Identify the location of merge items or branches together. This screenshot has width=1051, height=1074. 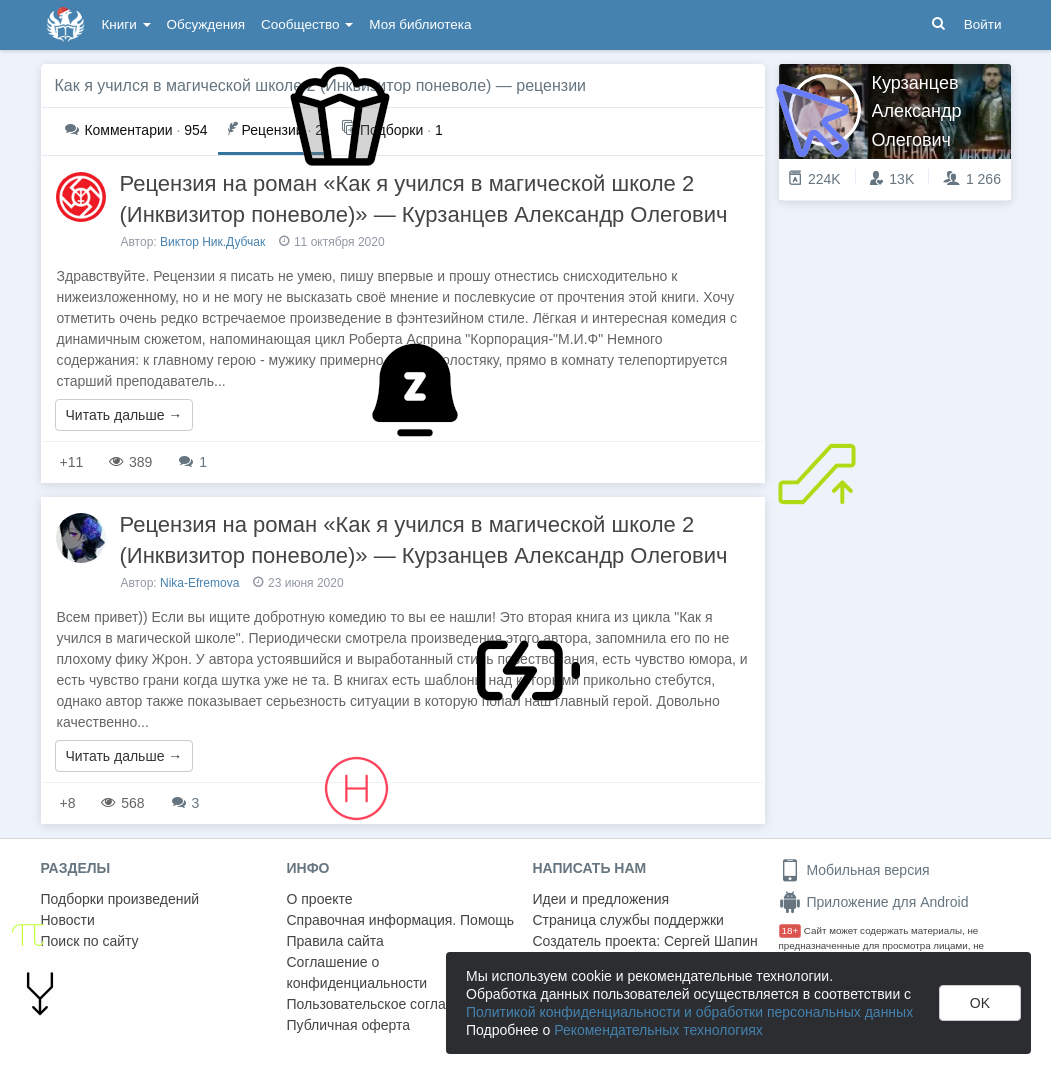
(40, 992).